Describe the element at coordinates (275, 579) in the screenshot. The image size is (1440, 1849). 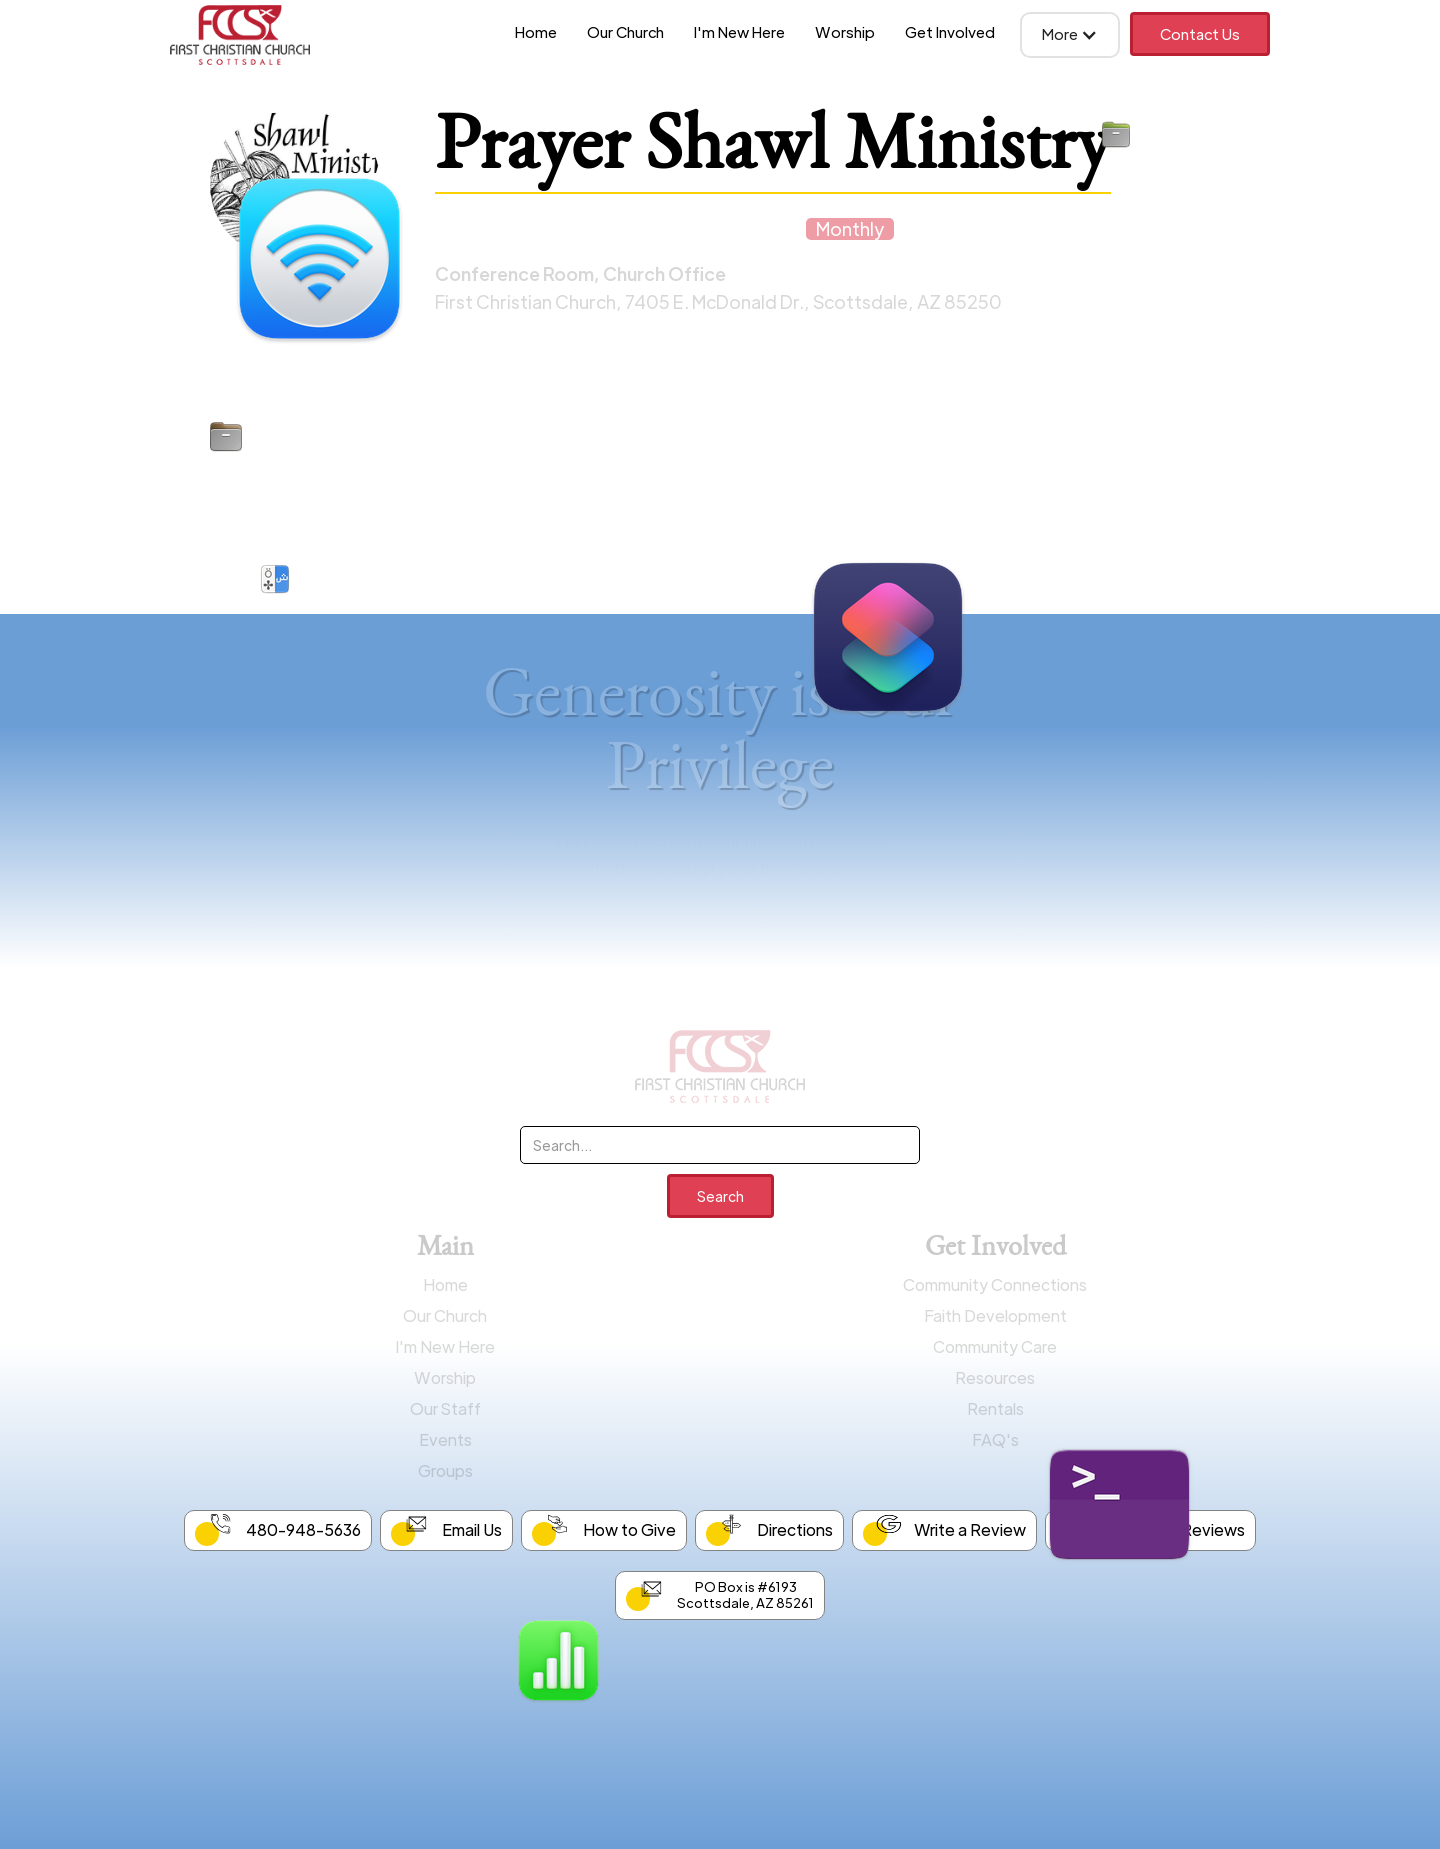
I see `open character map application` at that location.